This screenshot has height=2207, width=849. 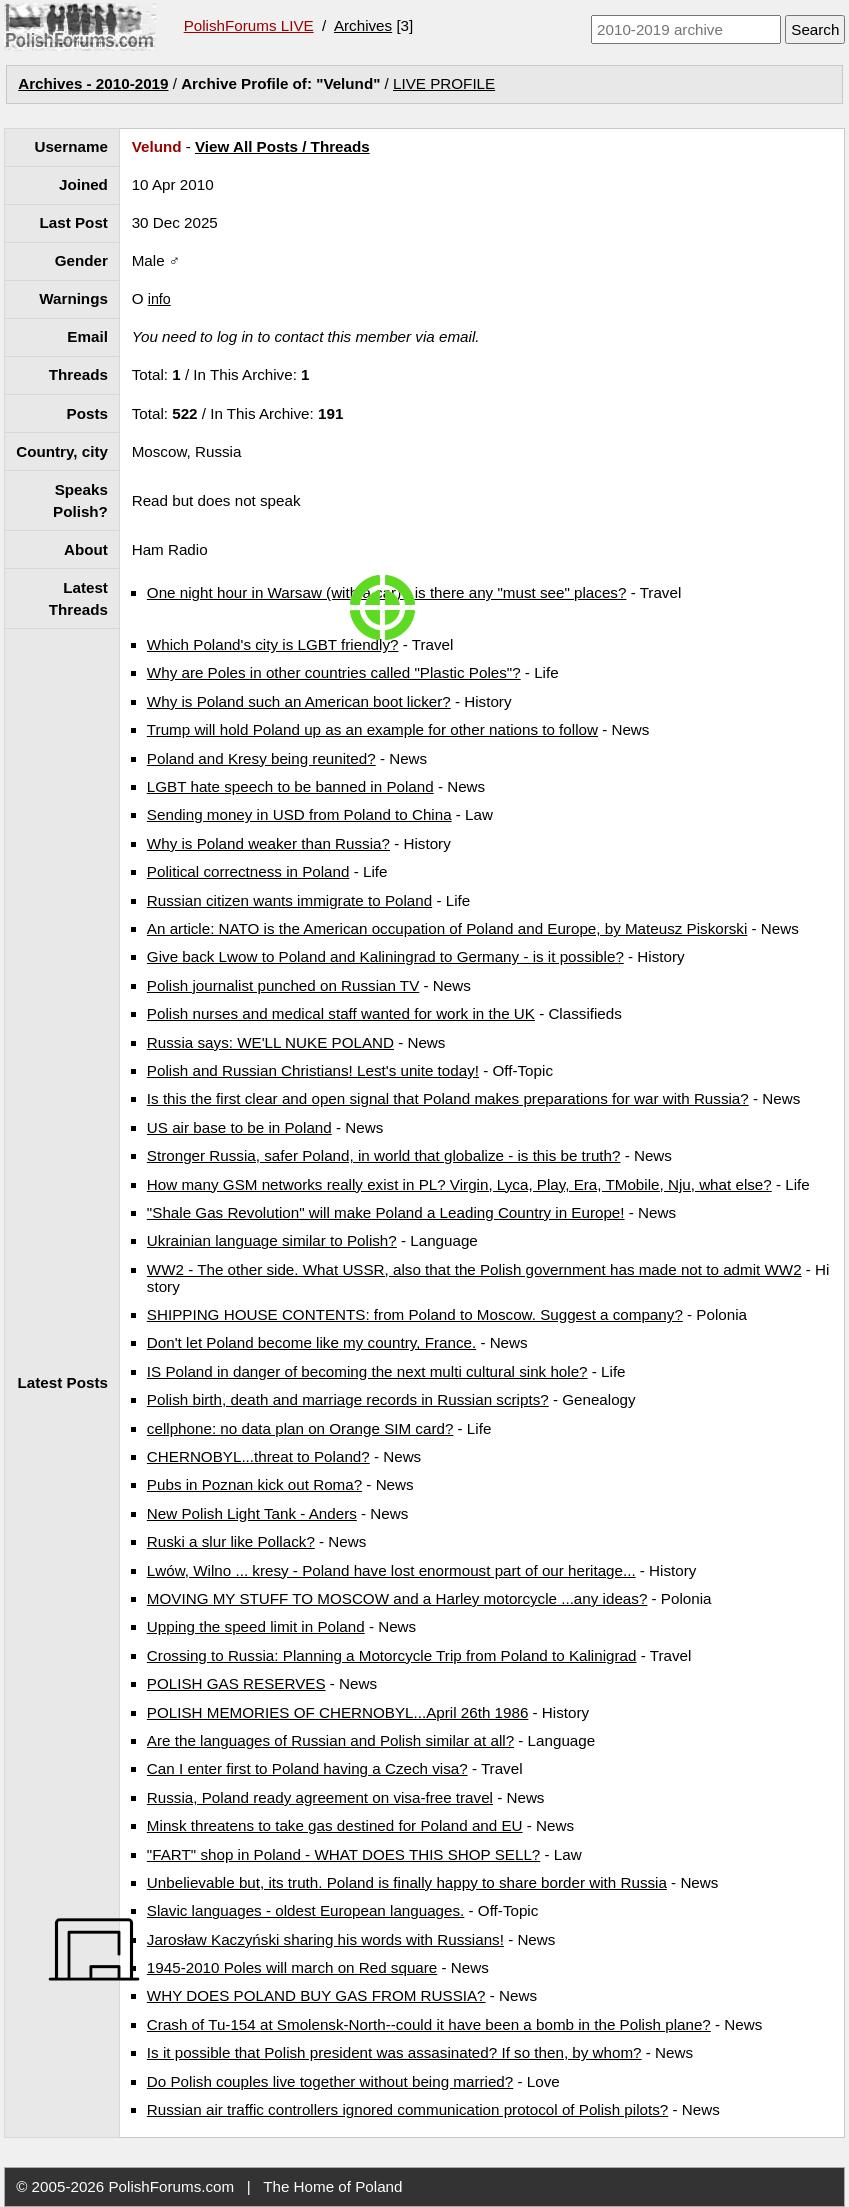 What do you see at coordinates (94, 1951) in the screenshot?
I see `access whiteboard or presentation mode` at bounding box center [94, 1951].